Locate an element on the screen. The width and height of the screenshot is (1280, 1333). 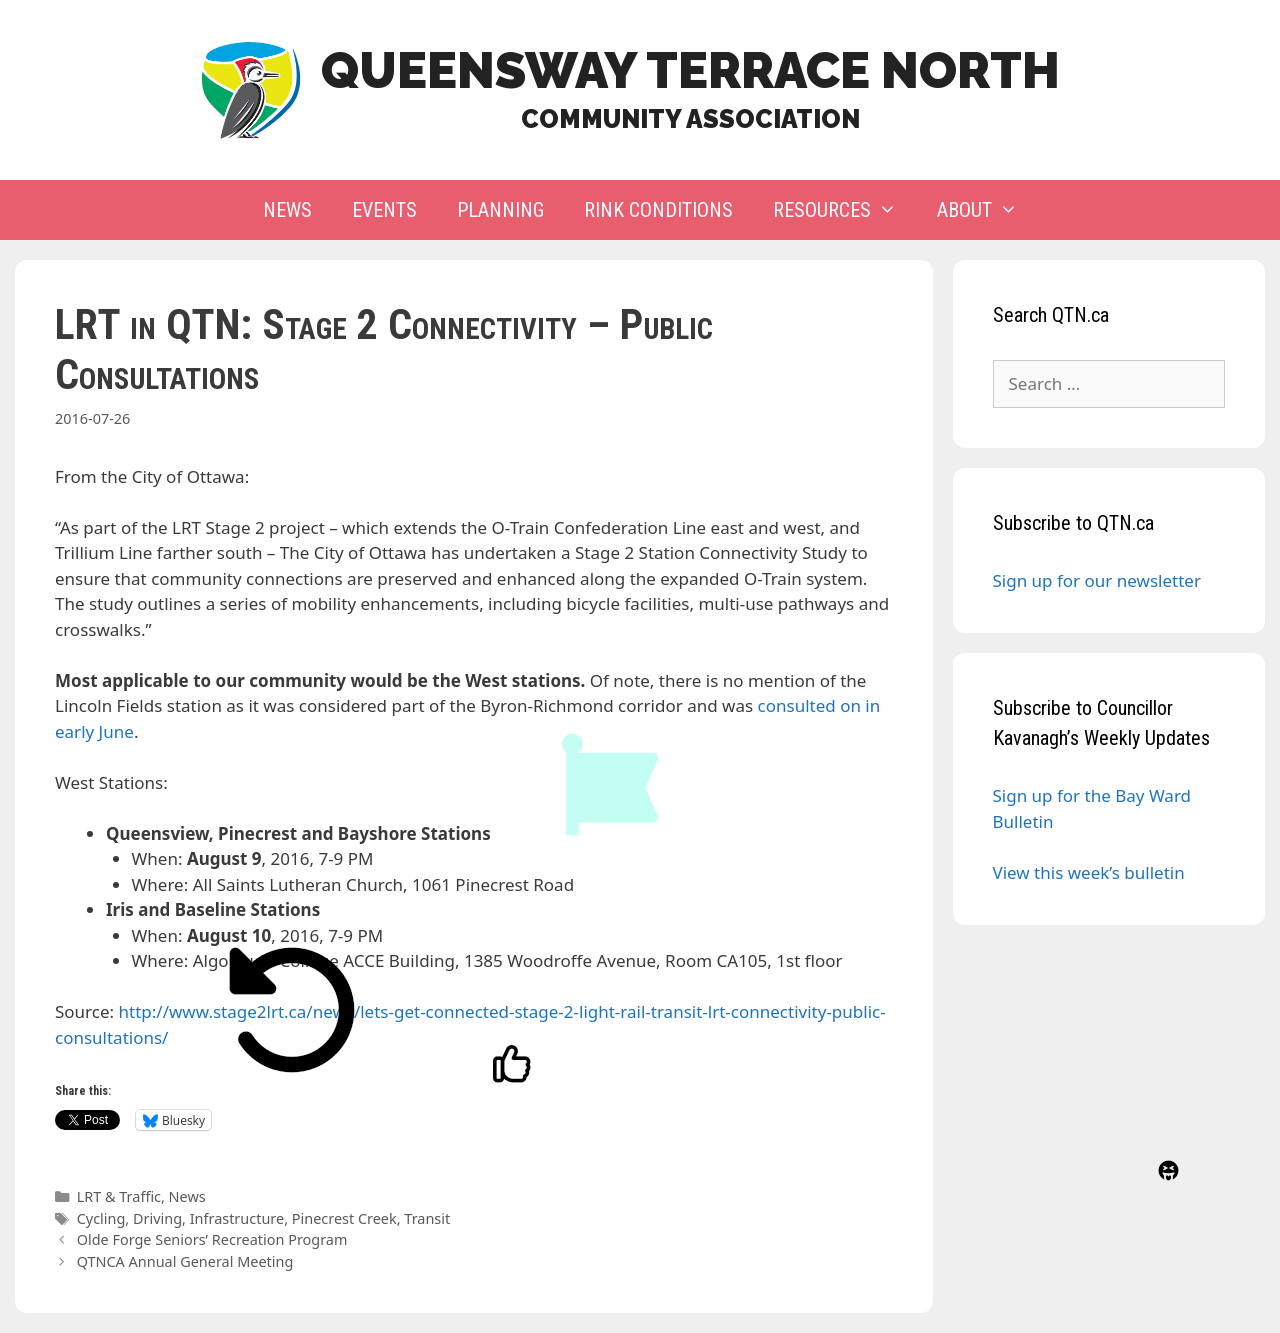
Font Awesome brand logo is located at coordinates (610, 784).